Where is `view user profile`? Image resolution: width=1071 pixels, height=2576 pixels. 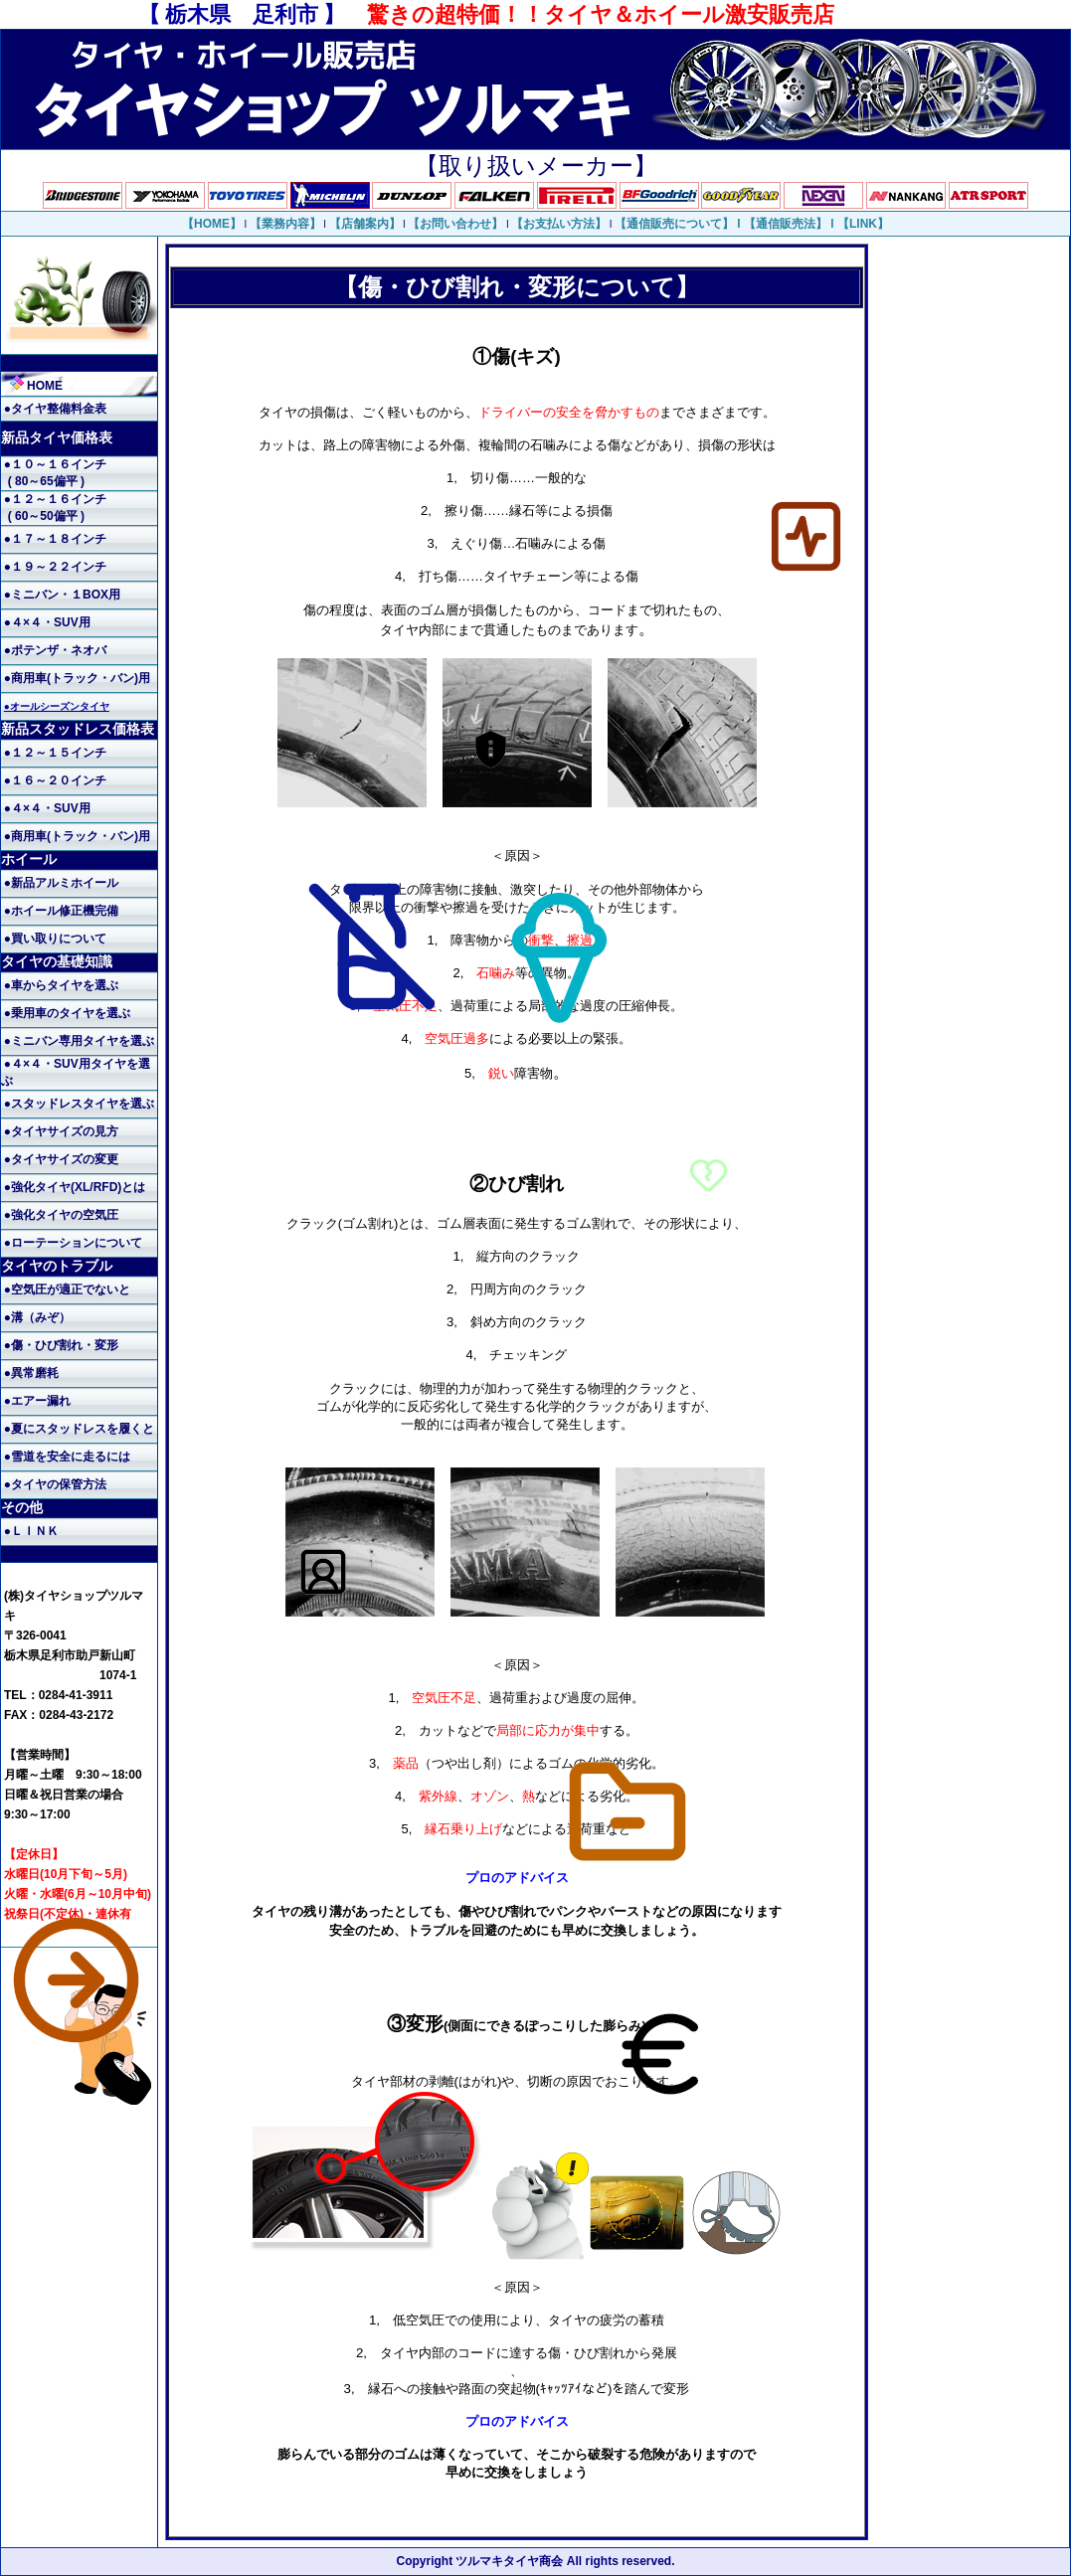
view user profile is located at coordinates (323, 1572).